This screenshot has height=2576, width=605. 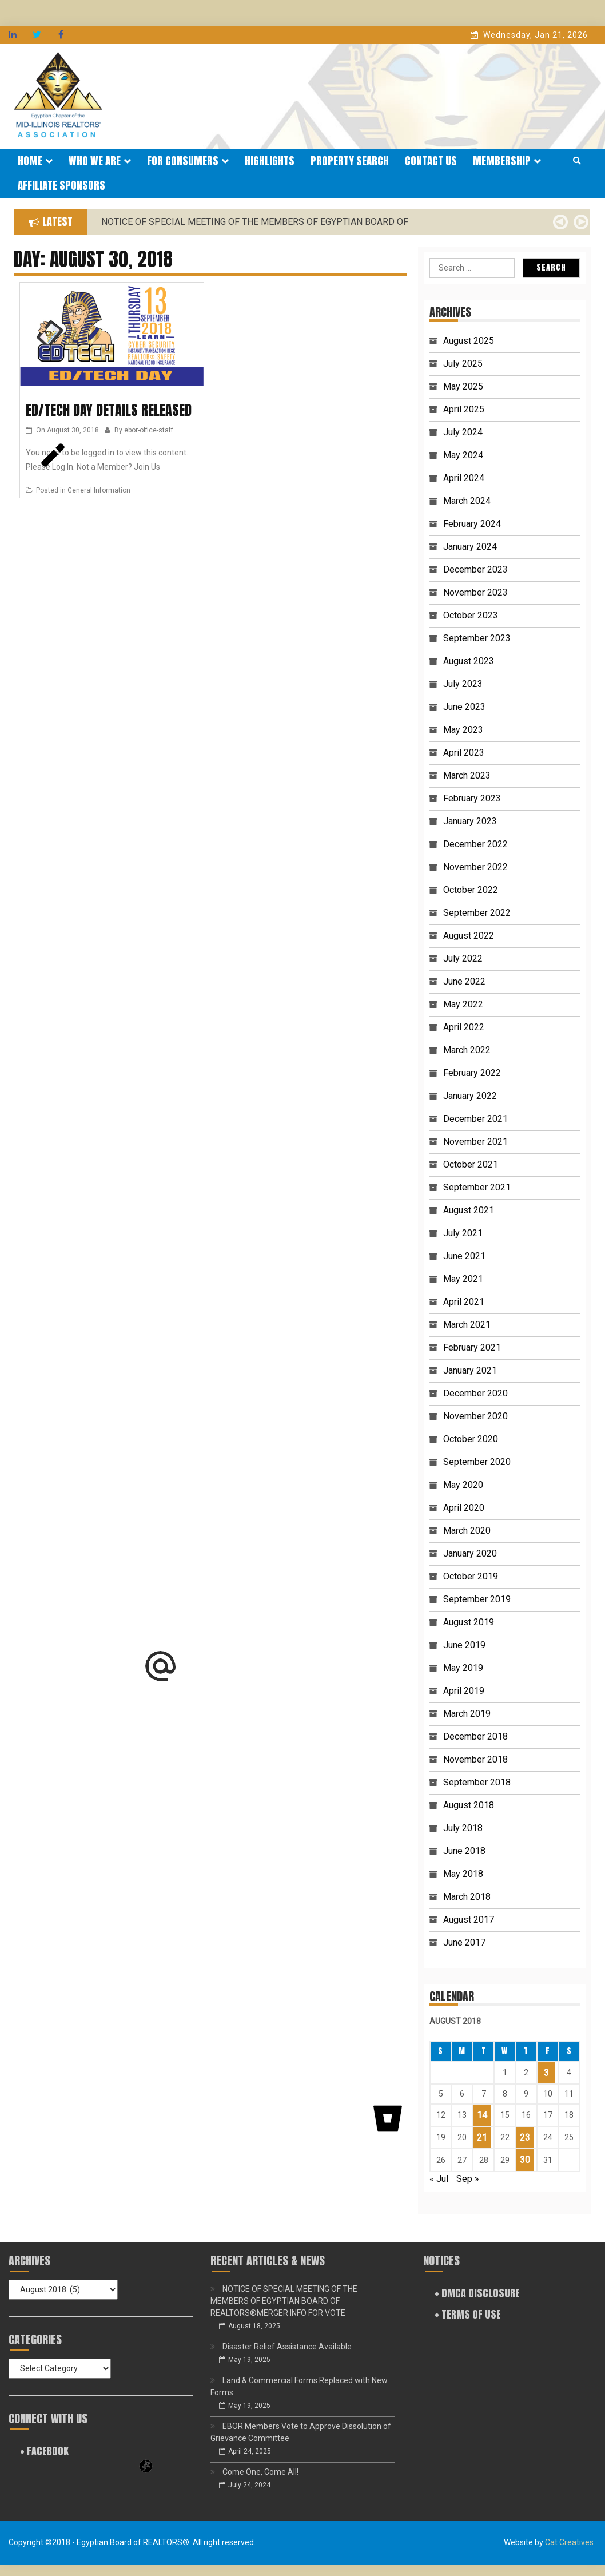 What do you see at coordinates (146, 2466) in the screenshot?
I see `grav CMS platform logo` at bounding box center [146, 2466].